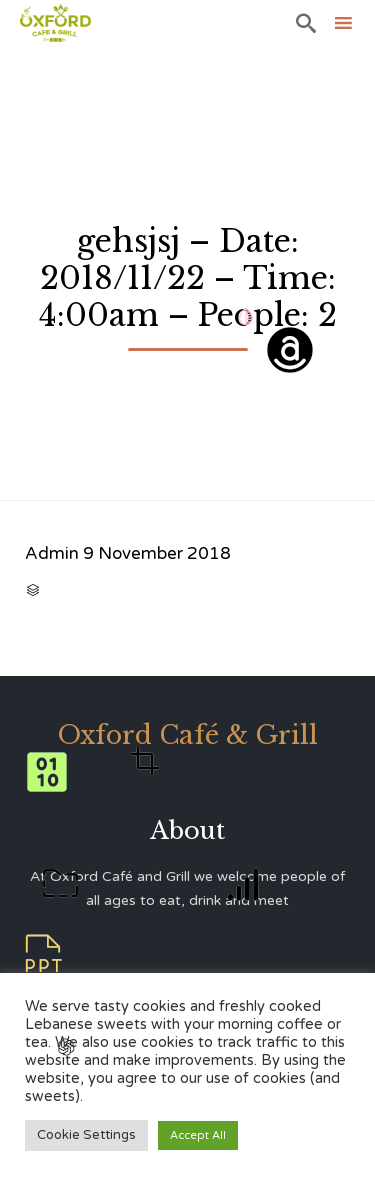 Image resolution: width=375 pixels, height=1180 pixels. Describe the element at coordinates (60, 882) in the screenshot. I see `create a new folder` at that location.